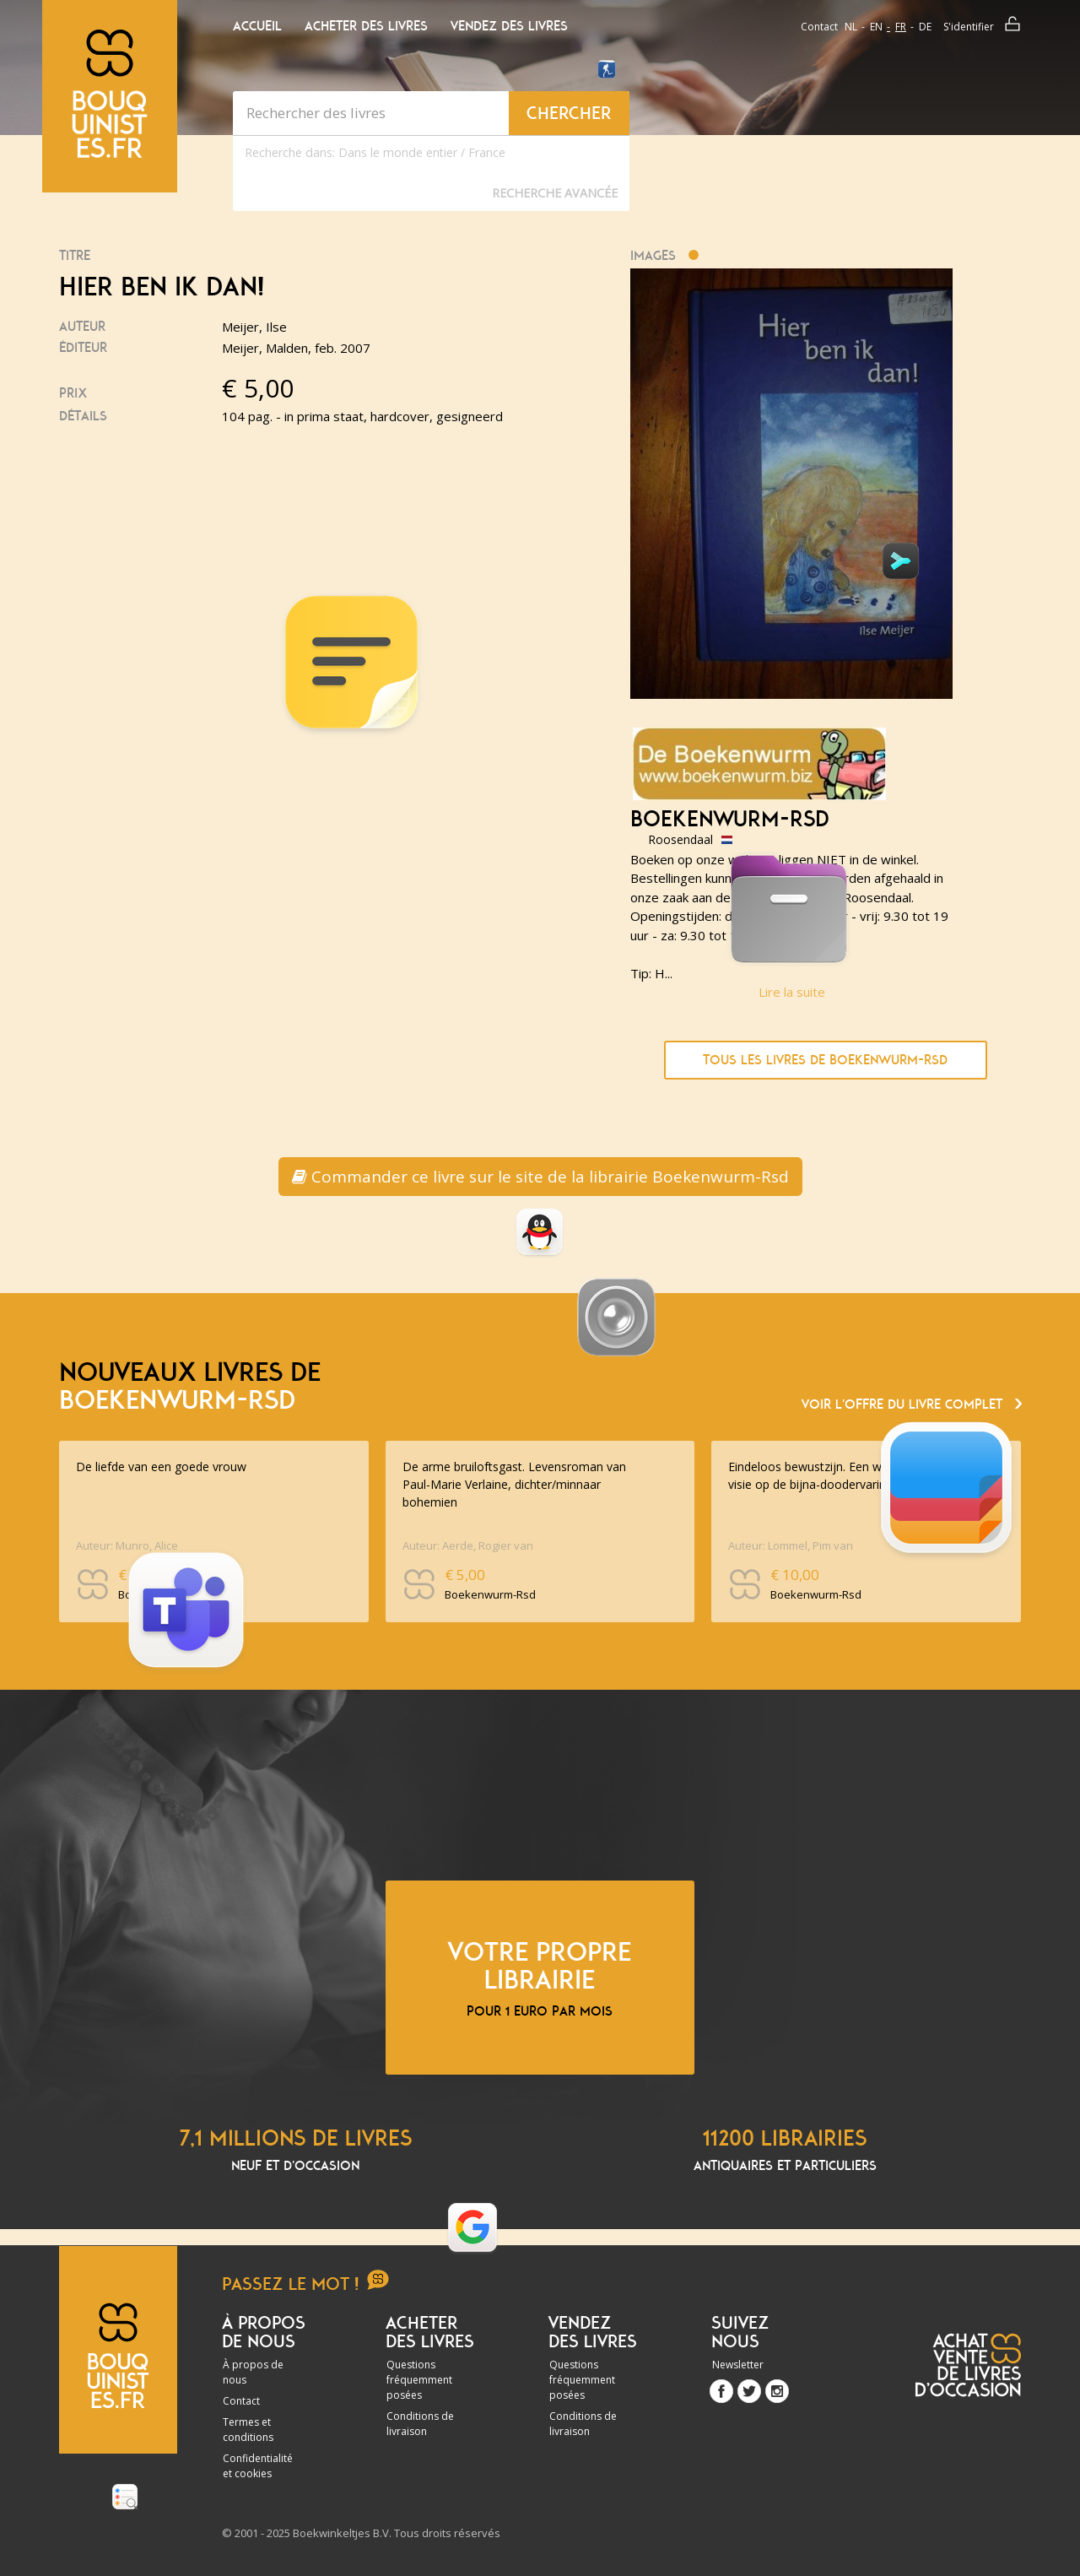 This screenshot has width=1080, height=2576. I want to click on open buho app for mac, so click(946, 1487).